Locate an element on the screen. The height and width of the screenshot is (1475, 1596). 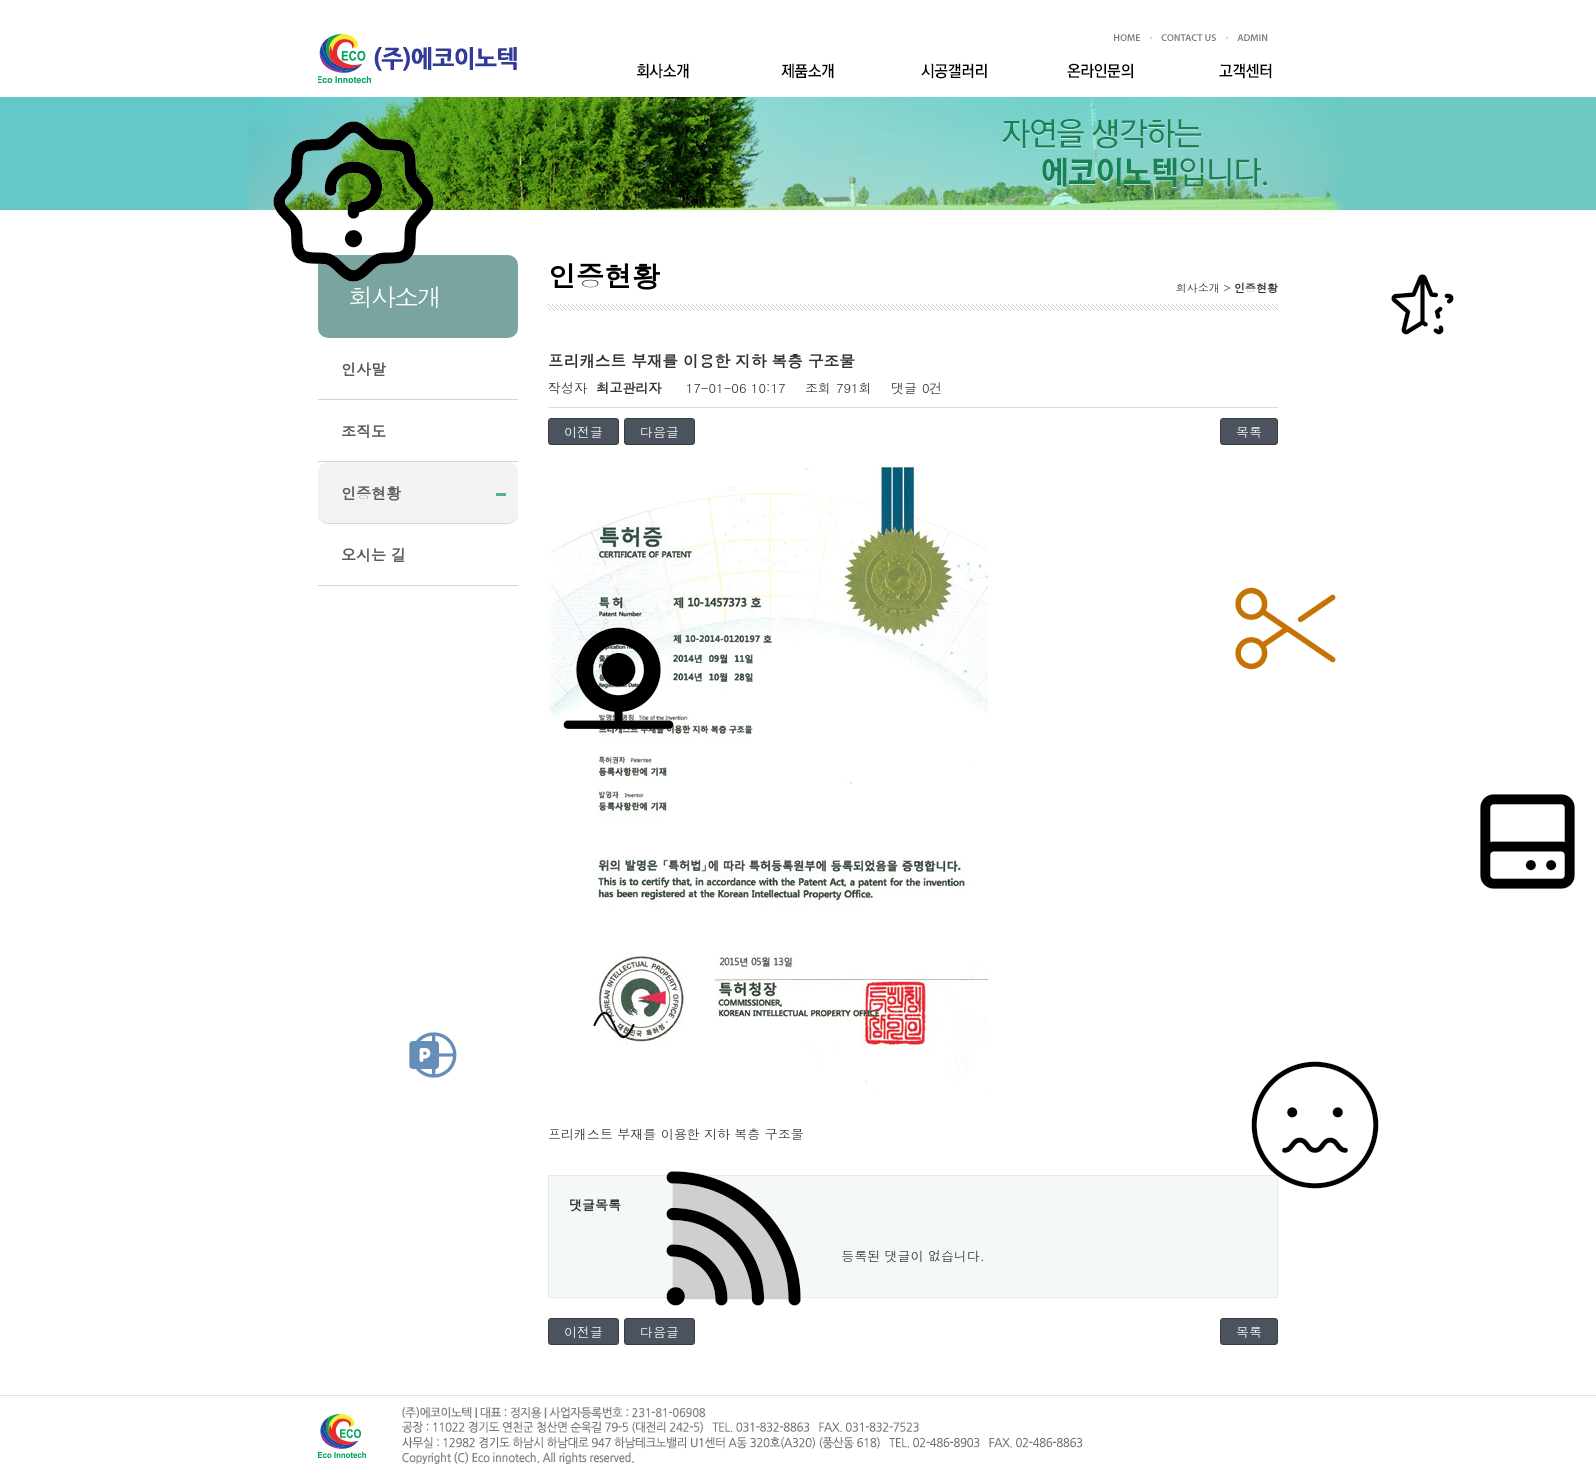
access help or FAQ section is located at coordinates (353, 201).